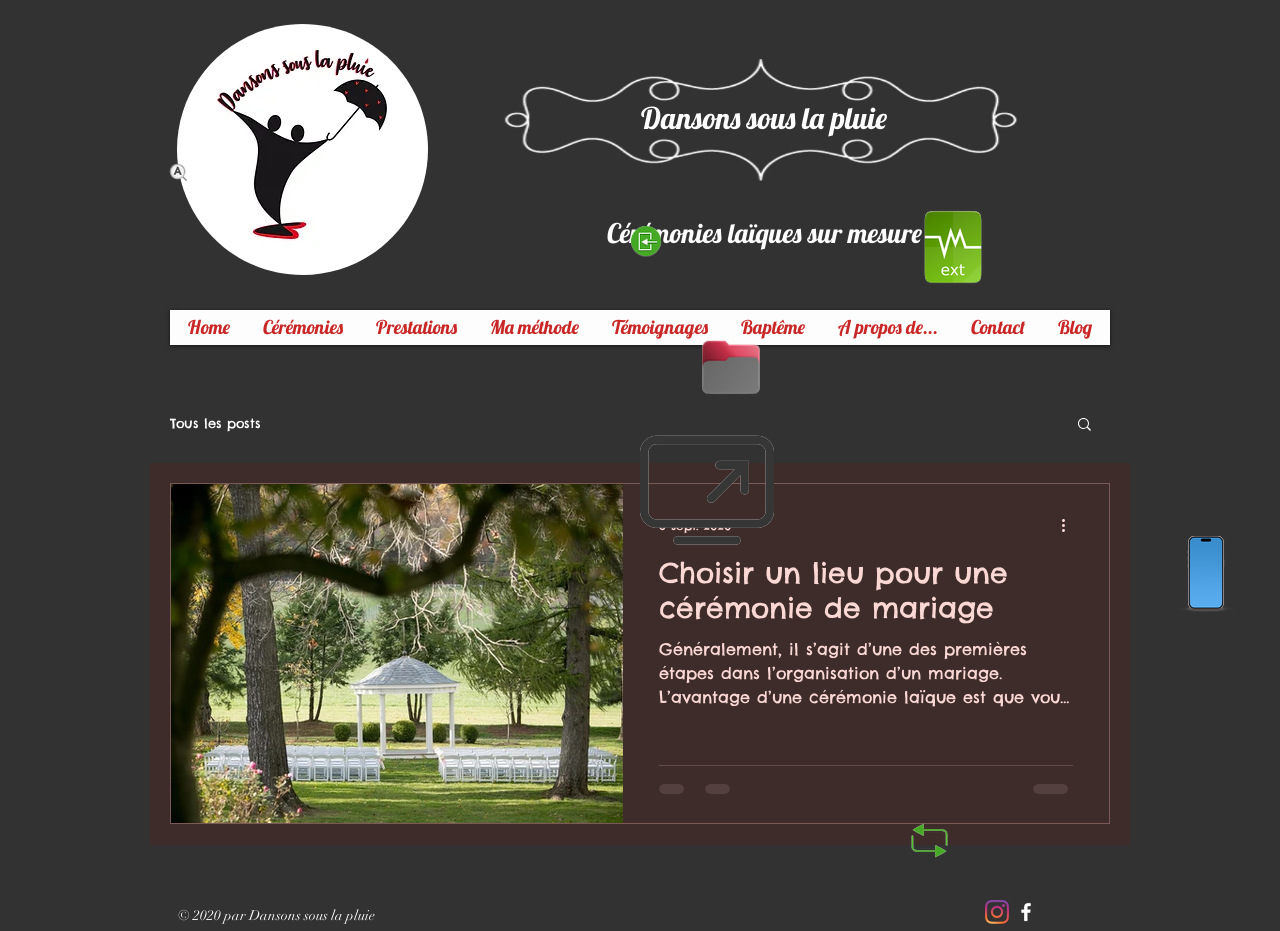  I want to click on search for text or content, so click(178, 172).